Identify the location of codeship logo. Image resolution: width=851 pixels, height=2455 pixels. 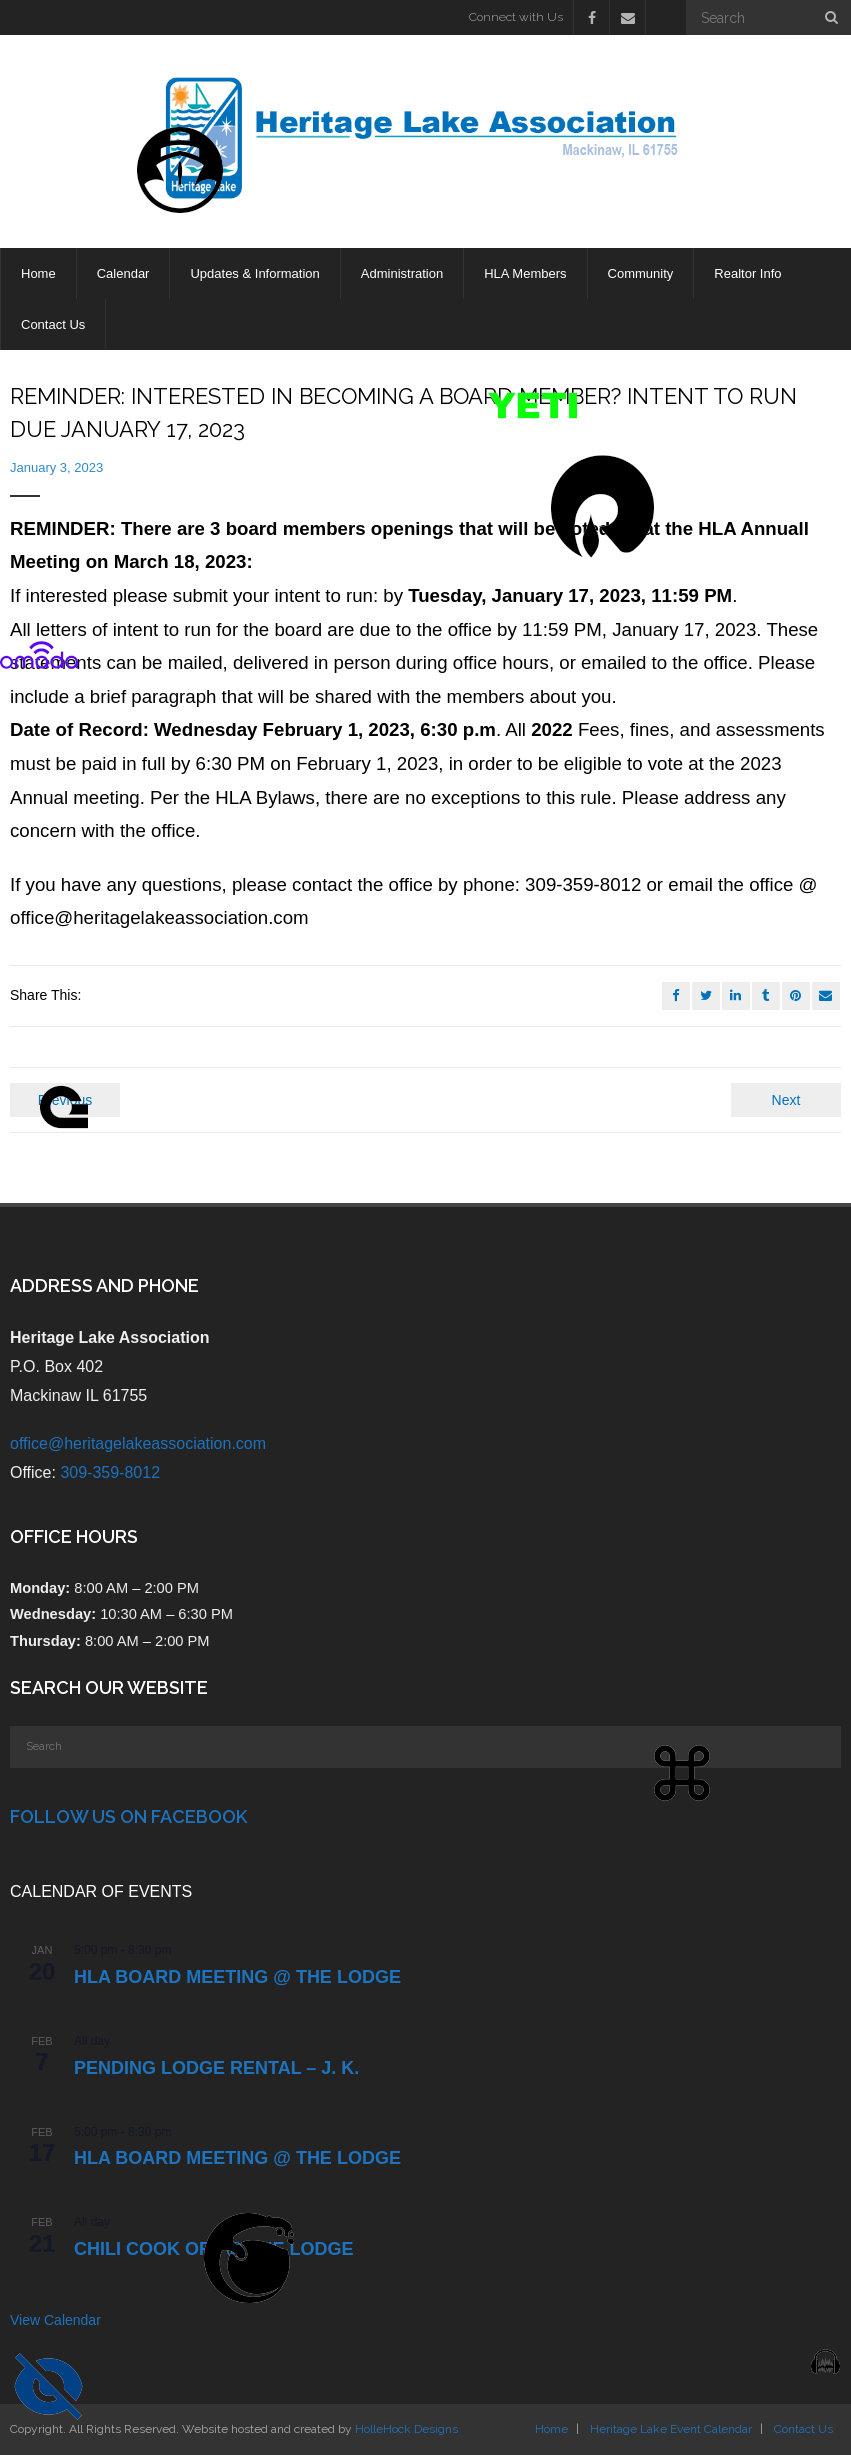
(180, 170).